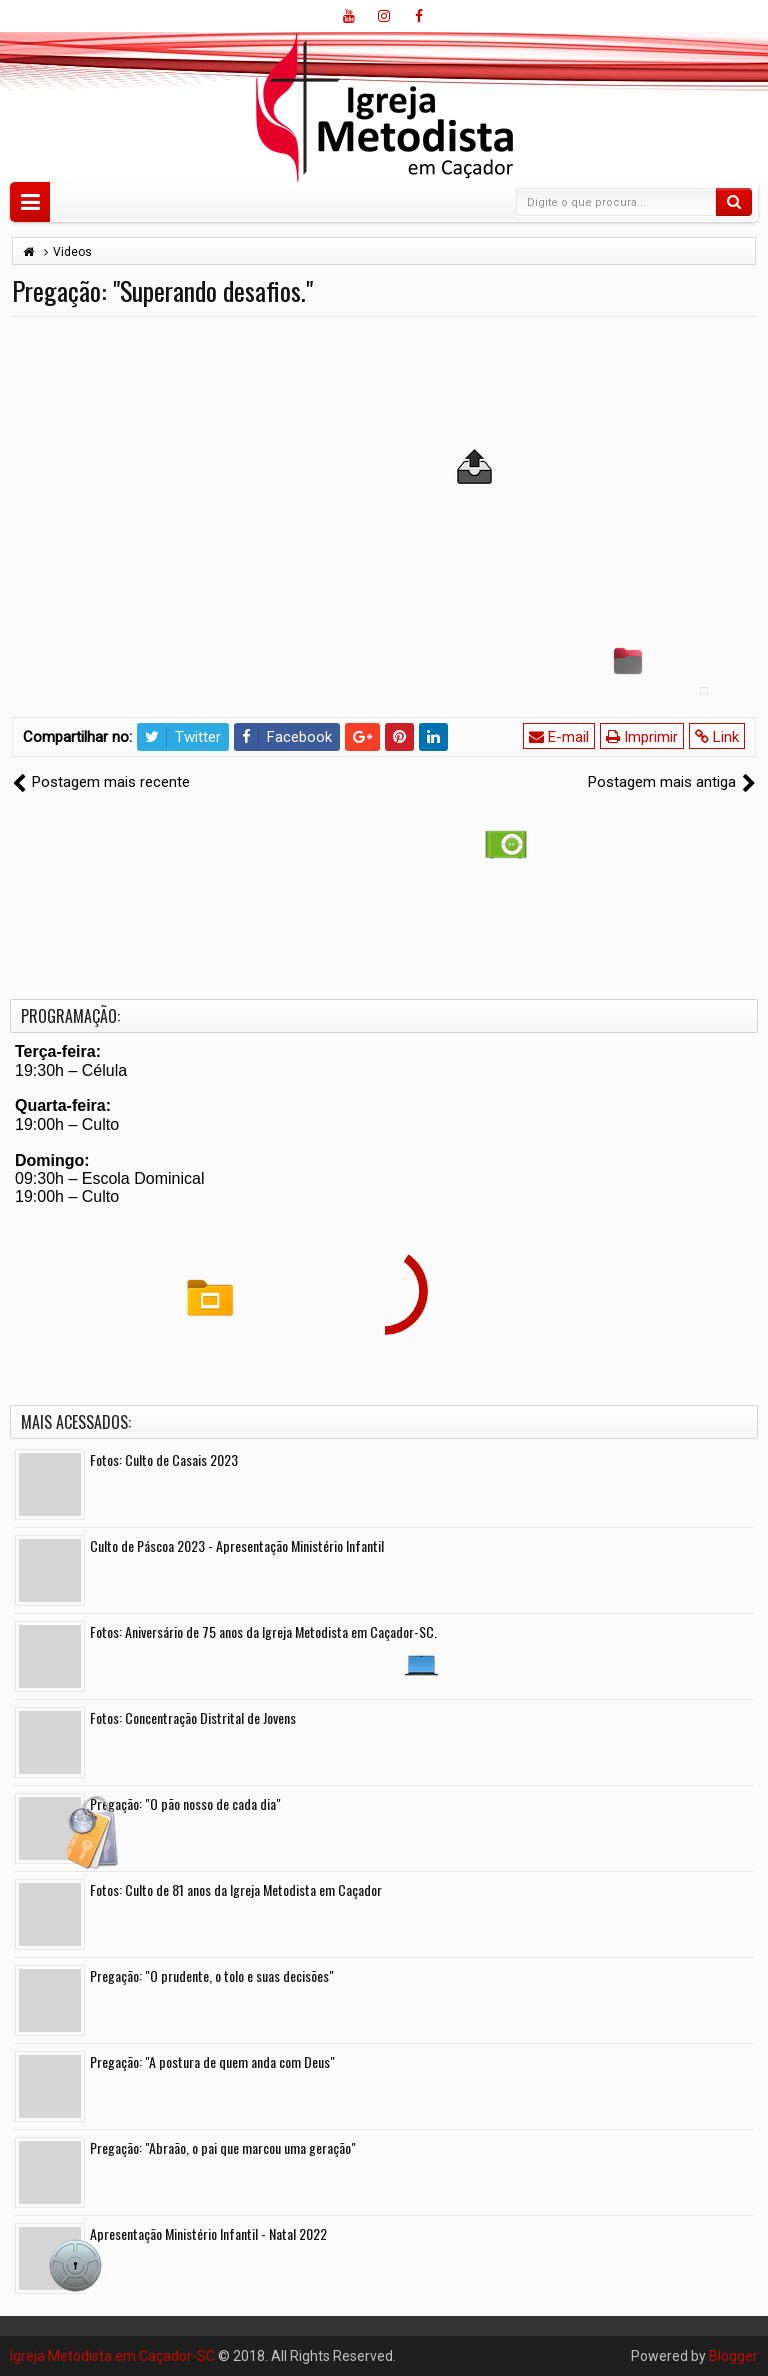 This screenshot has width=768, height=2376. What do you see at coordinates (75, 2265) in the screenshot?
I see `access archived camera footage in iMovie` at bounding box center [75, 2265].